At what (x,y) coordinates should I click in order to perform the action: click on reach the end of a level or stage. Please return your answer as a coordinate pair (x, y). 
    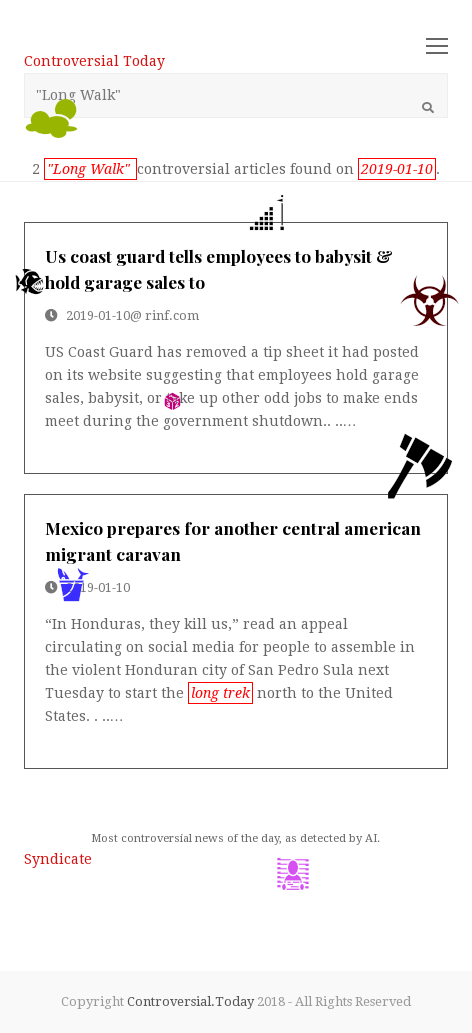
    Looking at the image, I should click on (267, 212).